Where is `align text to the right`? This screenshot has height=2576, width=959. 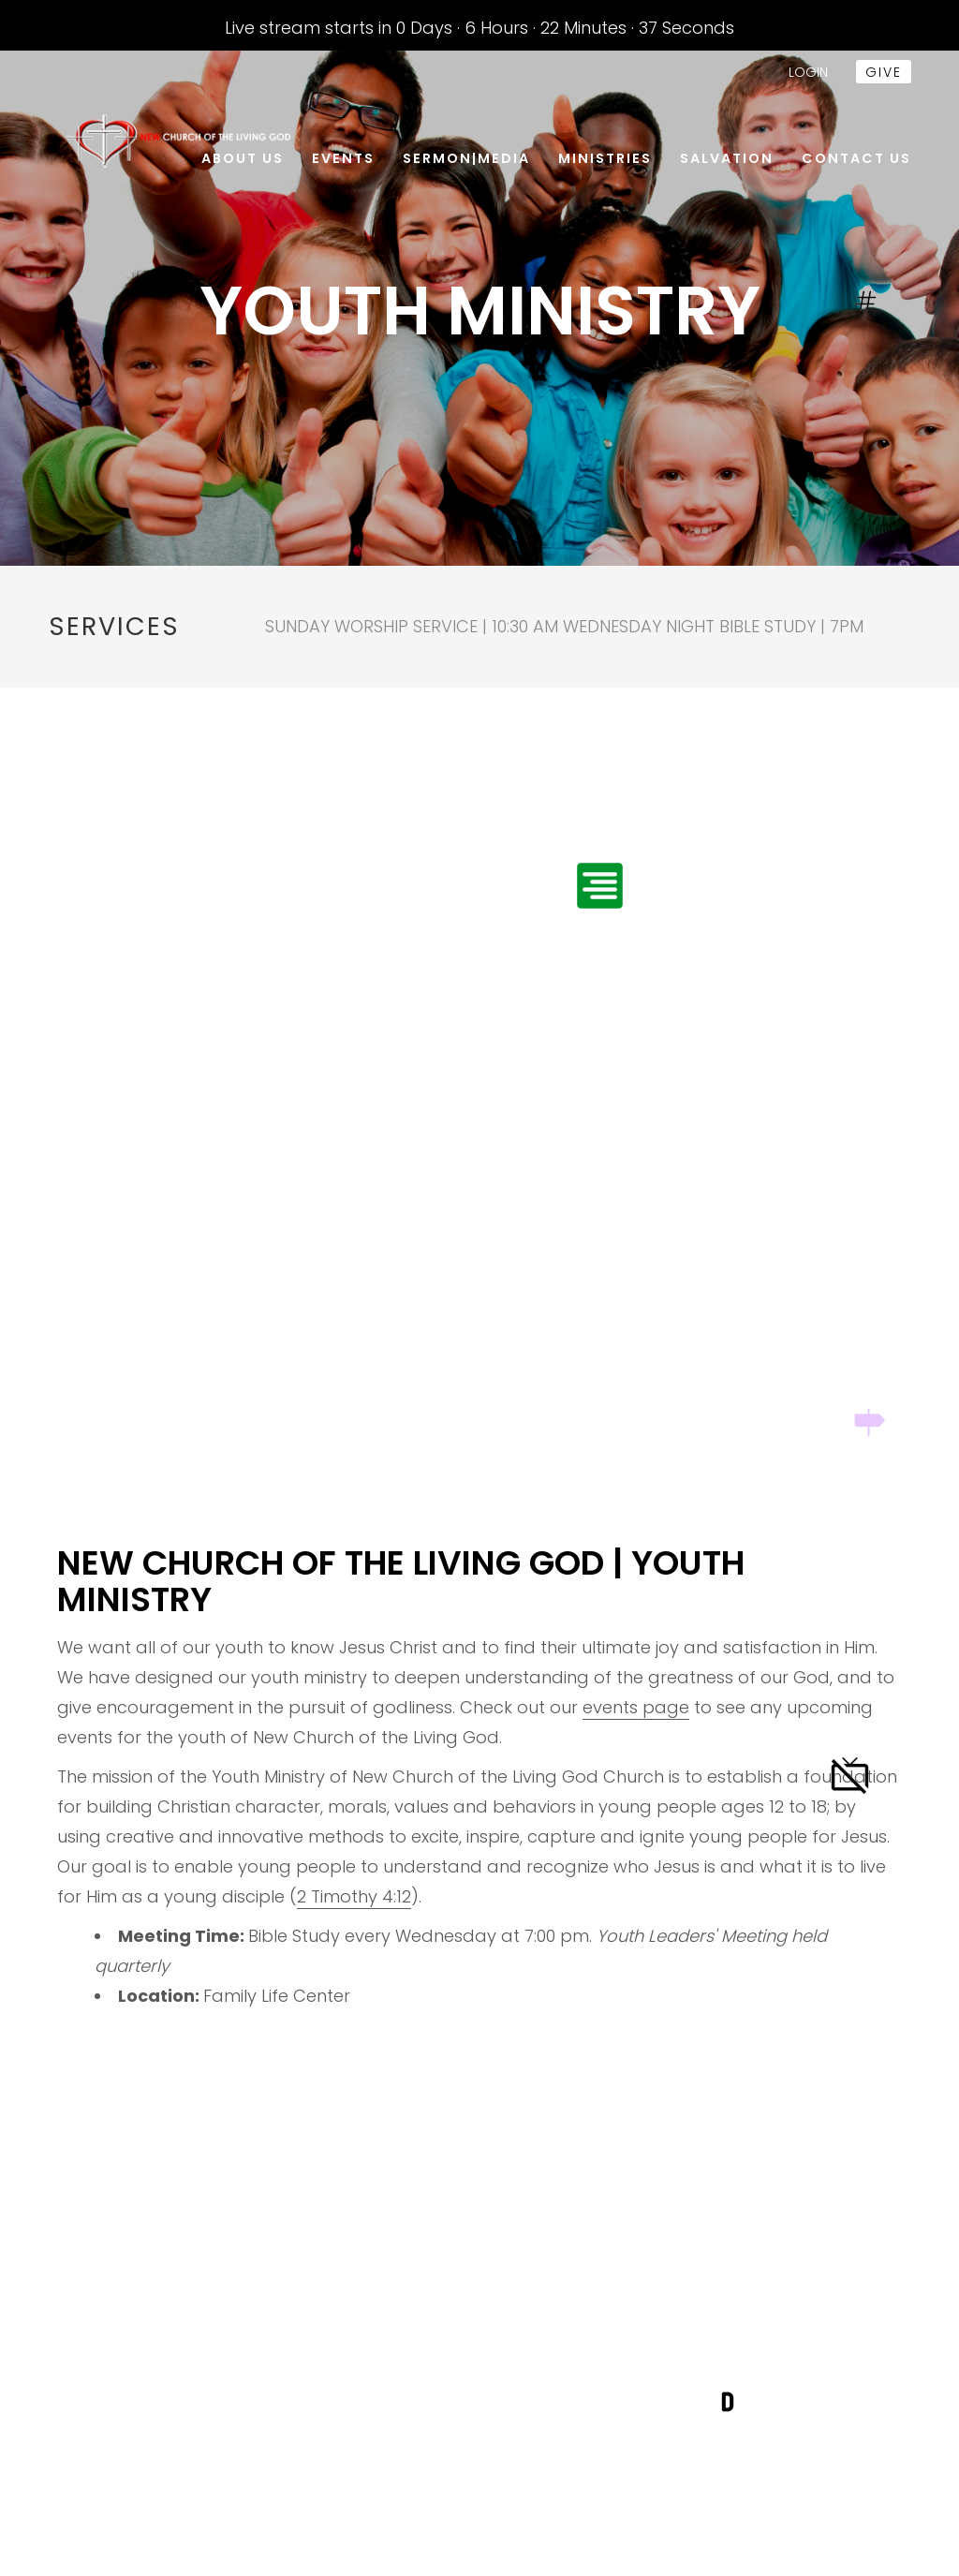 align text to the right is located at coordinates (599, 885).